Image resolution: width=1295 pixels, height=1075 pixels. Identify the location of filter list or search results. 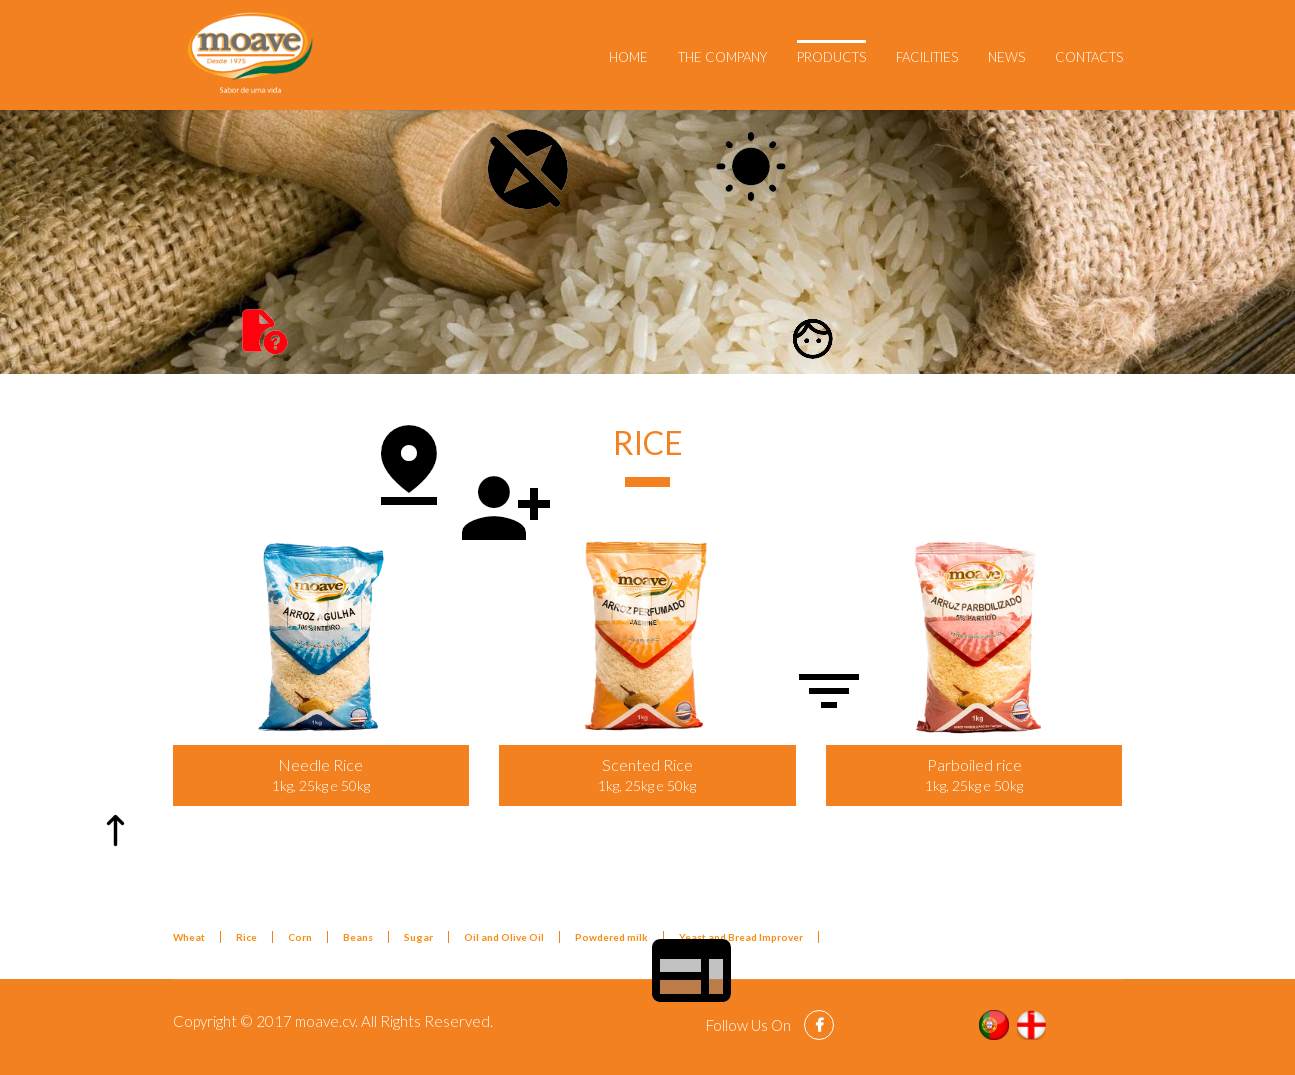
(829, 691).